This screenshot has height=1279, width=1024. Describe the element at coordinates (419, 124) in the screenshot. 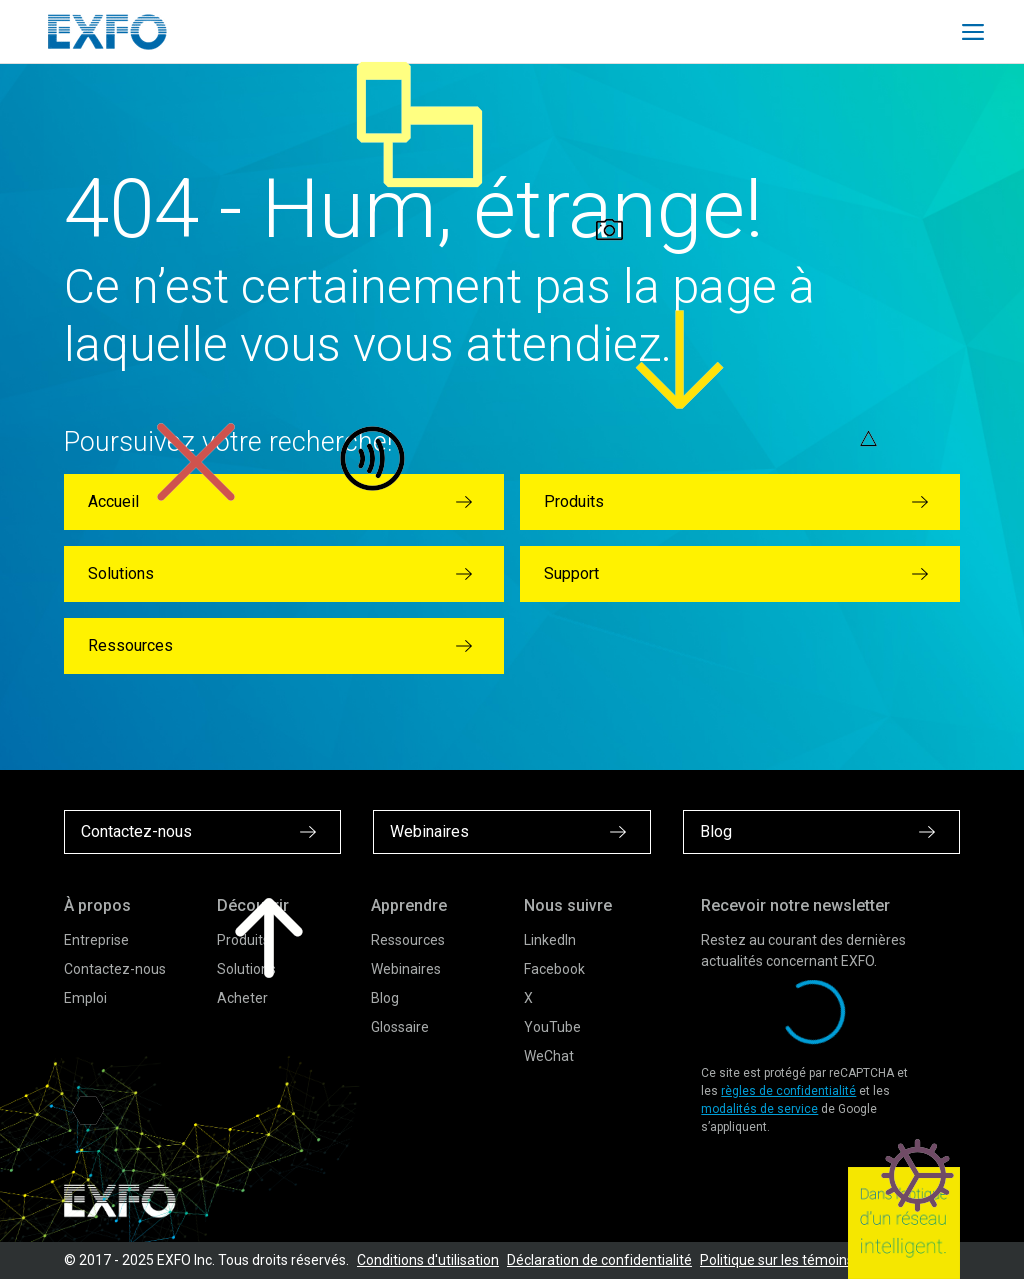

I see `toggle editor layout arrangement` at that location.